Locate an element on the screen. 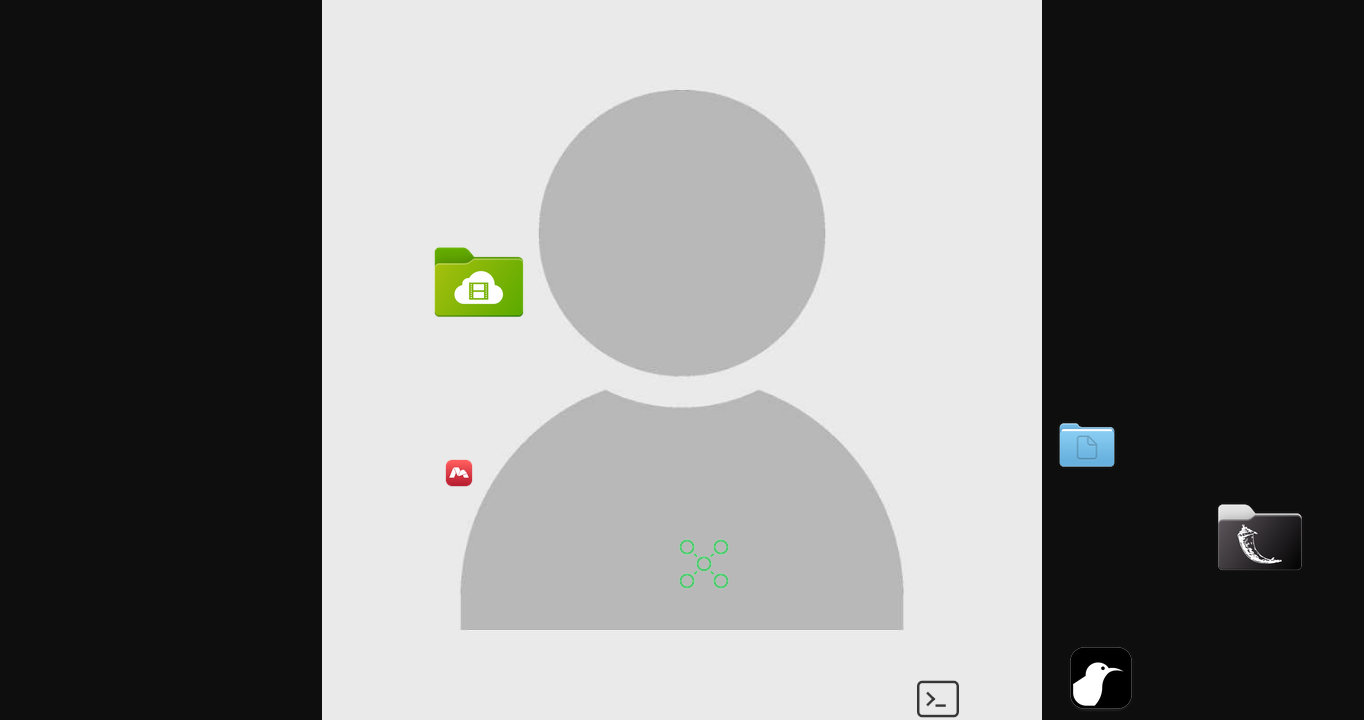  open cinny matrix messaging client is located at coordinates (1101, 678).